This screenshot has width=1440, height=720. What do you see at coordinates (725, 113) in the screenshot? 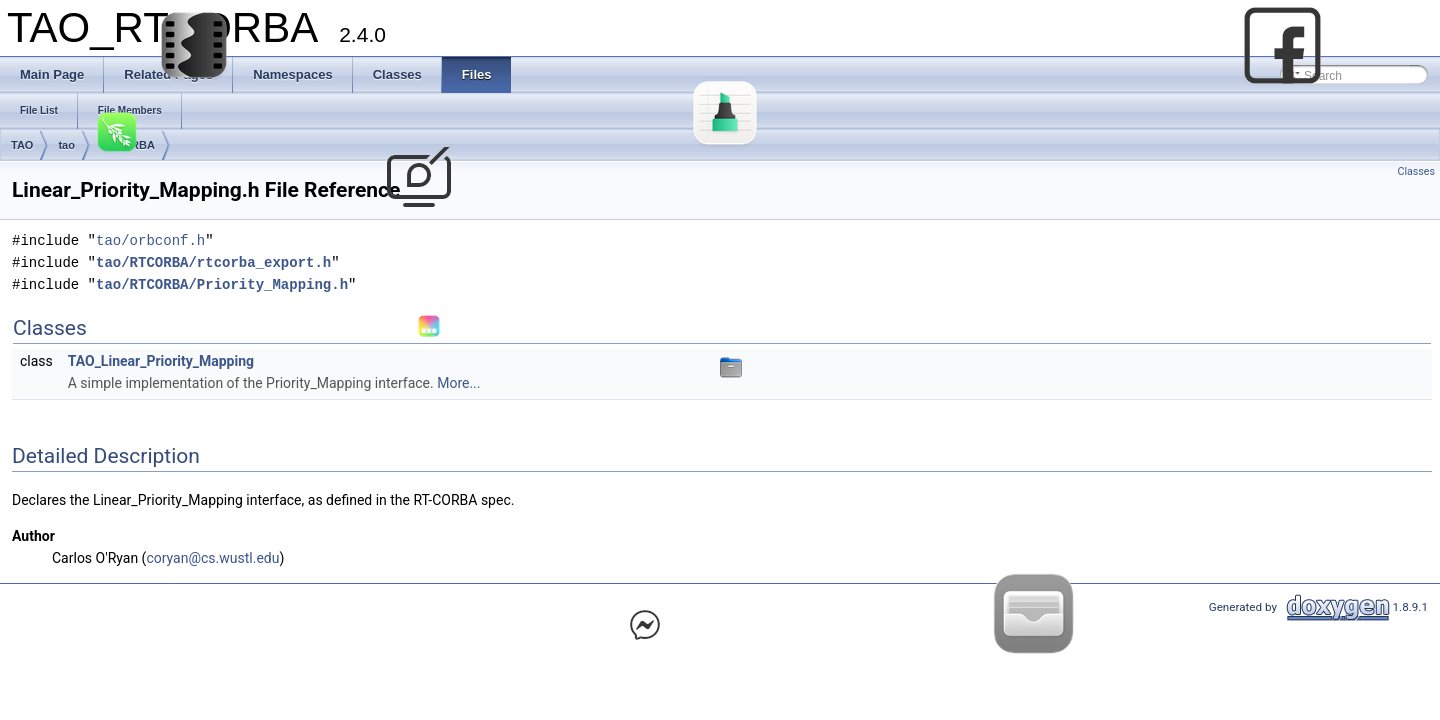
I see `open marker app for highlighting and annotating documents` at bounding box center [725, 113].